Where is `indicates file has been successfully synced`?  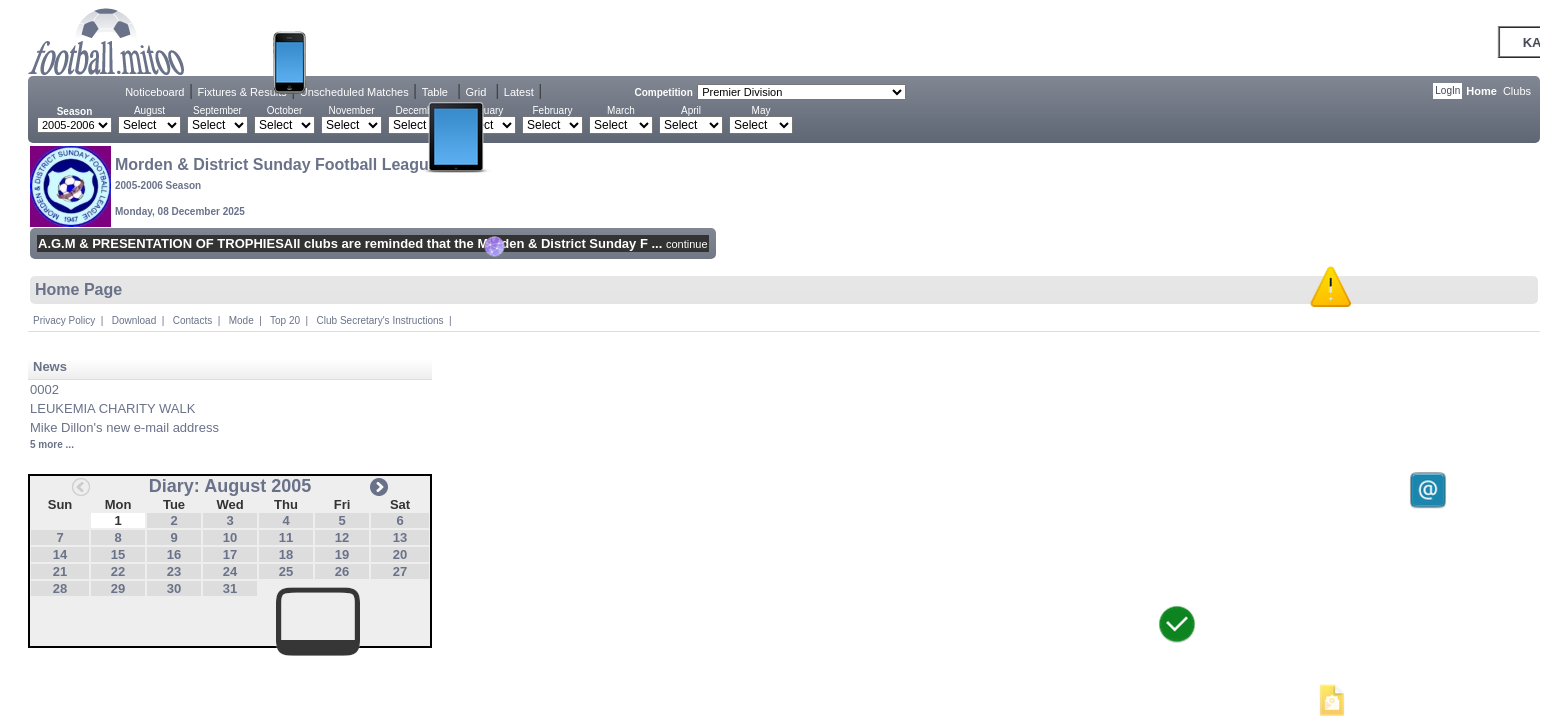
indicates file has been successfully synced is located at coordinates (1177, 624).